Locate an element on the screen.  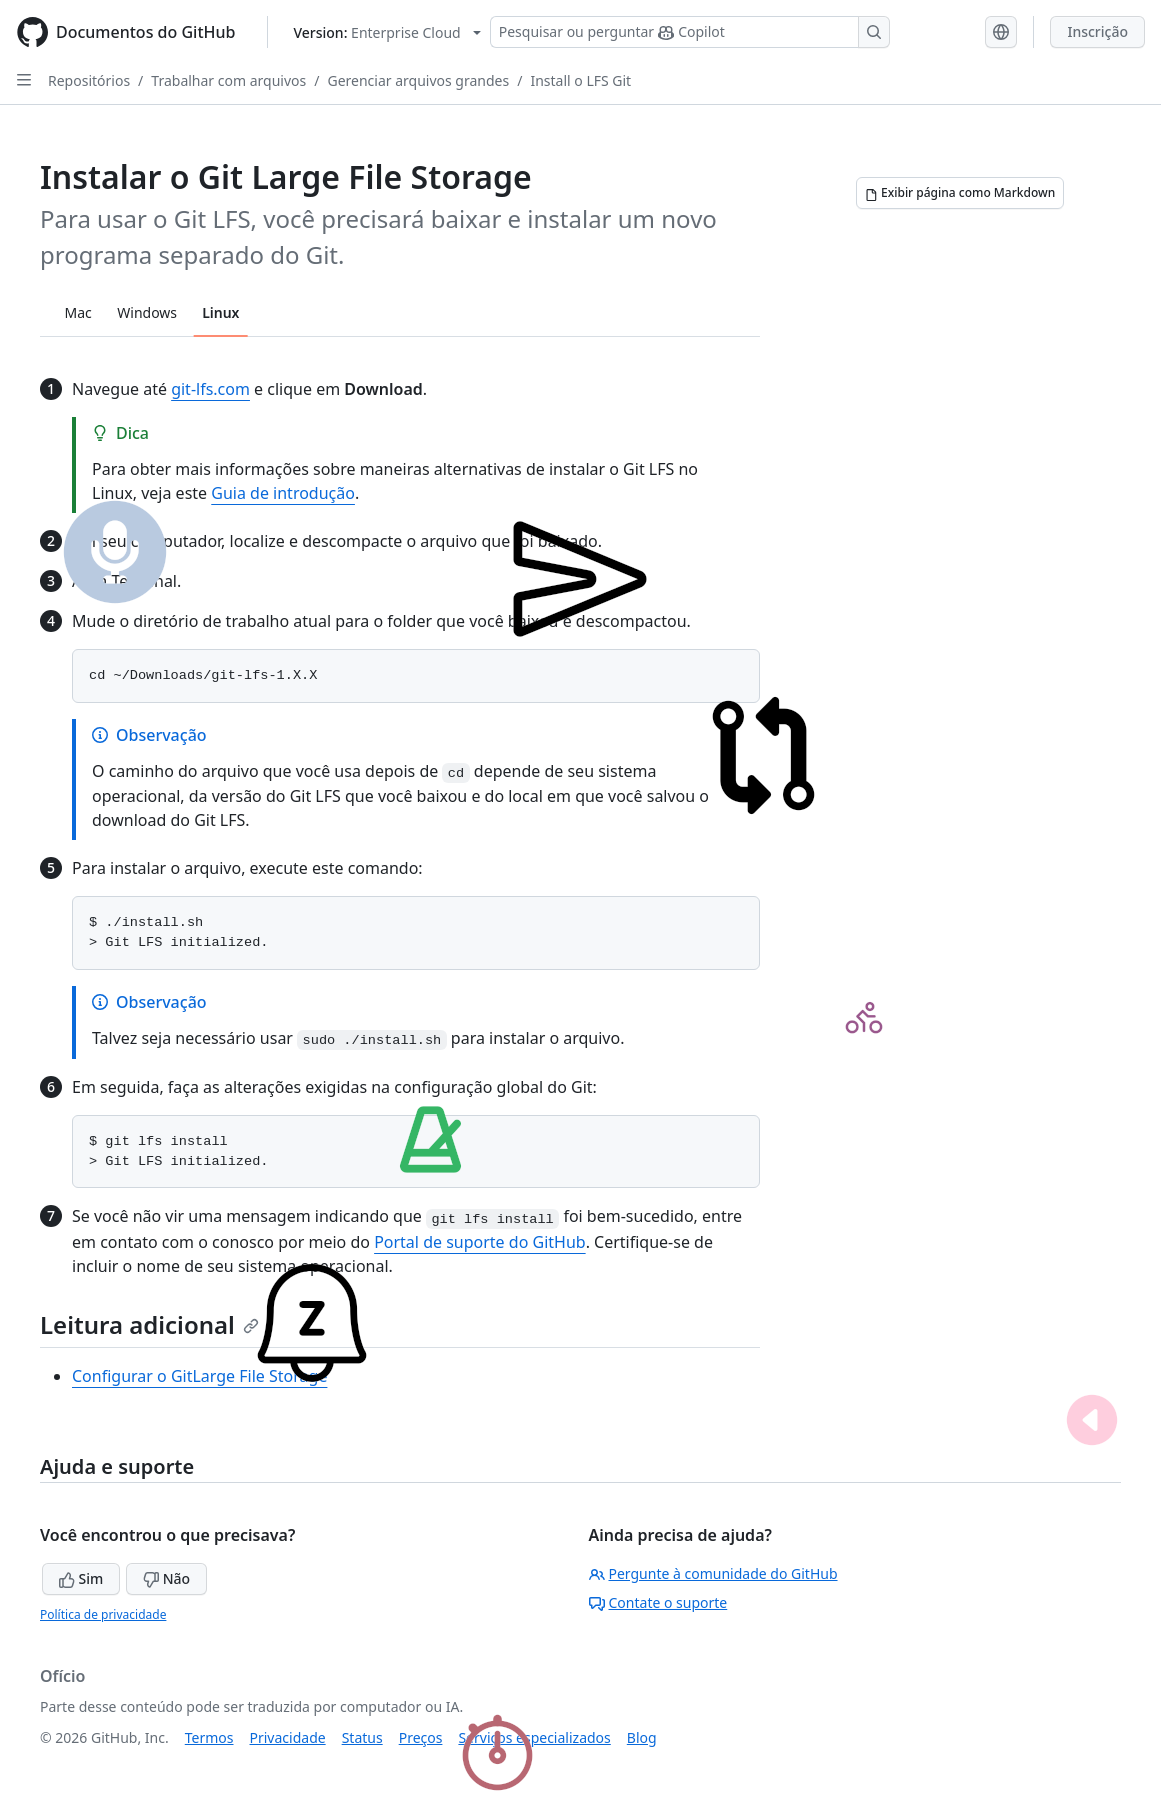
send a message or email is located at coordinates (580, 579).